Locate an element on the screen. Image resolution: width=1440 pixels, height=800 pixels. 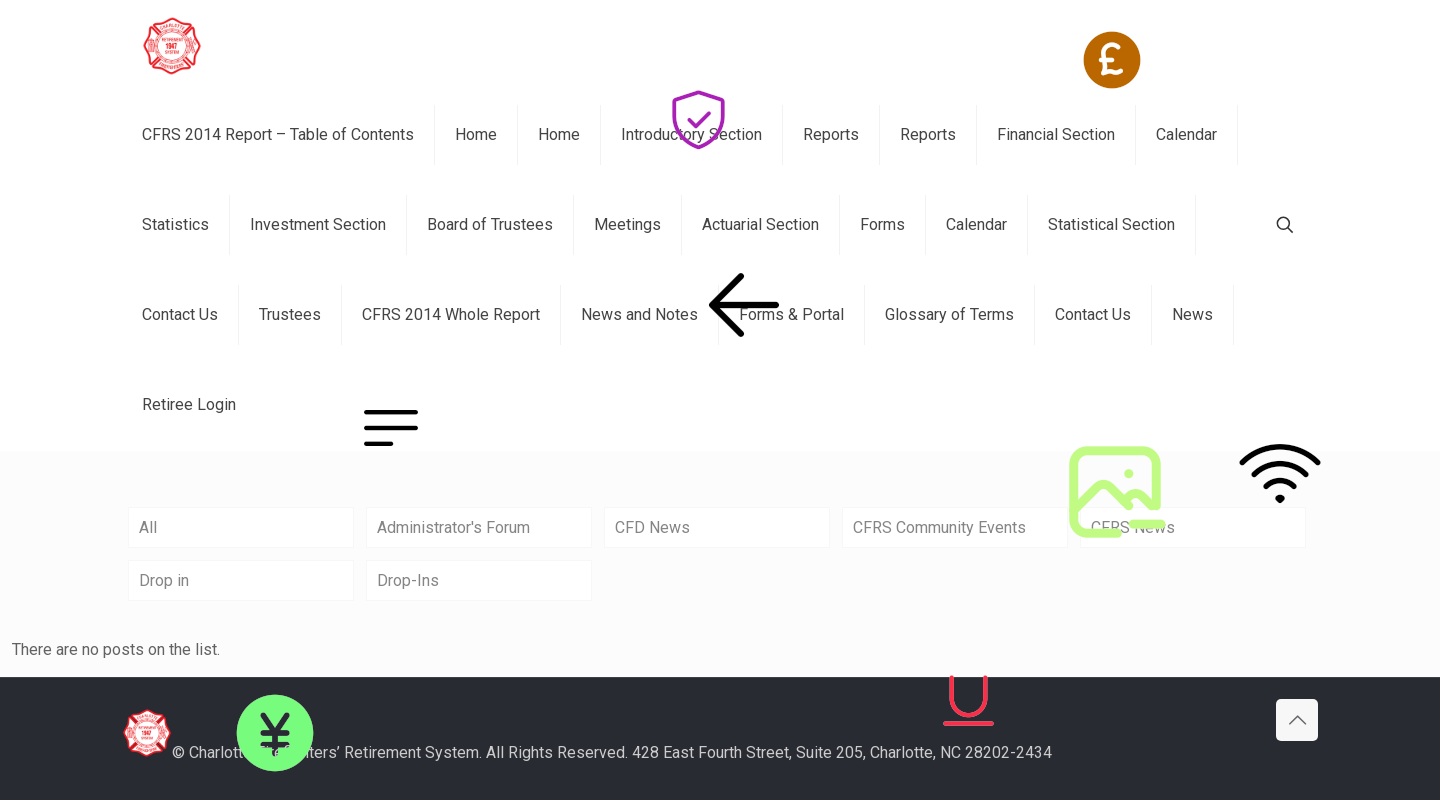
indicates verified security or protection status is located at coordinates (698, 120).